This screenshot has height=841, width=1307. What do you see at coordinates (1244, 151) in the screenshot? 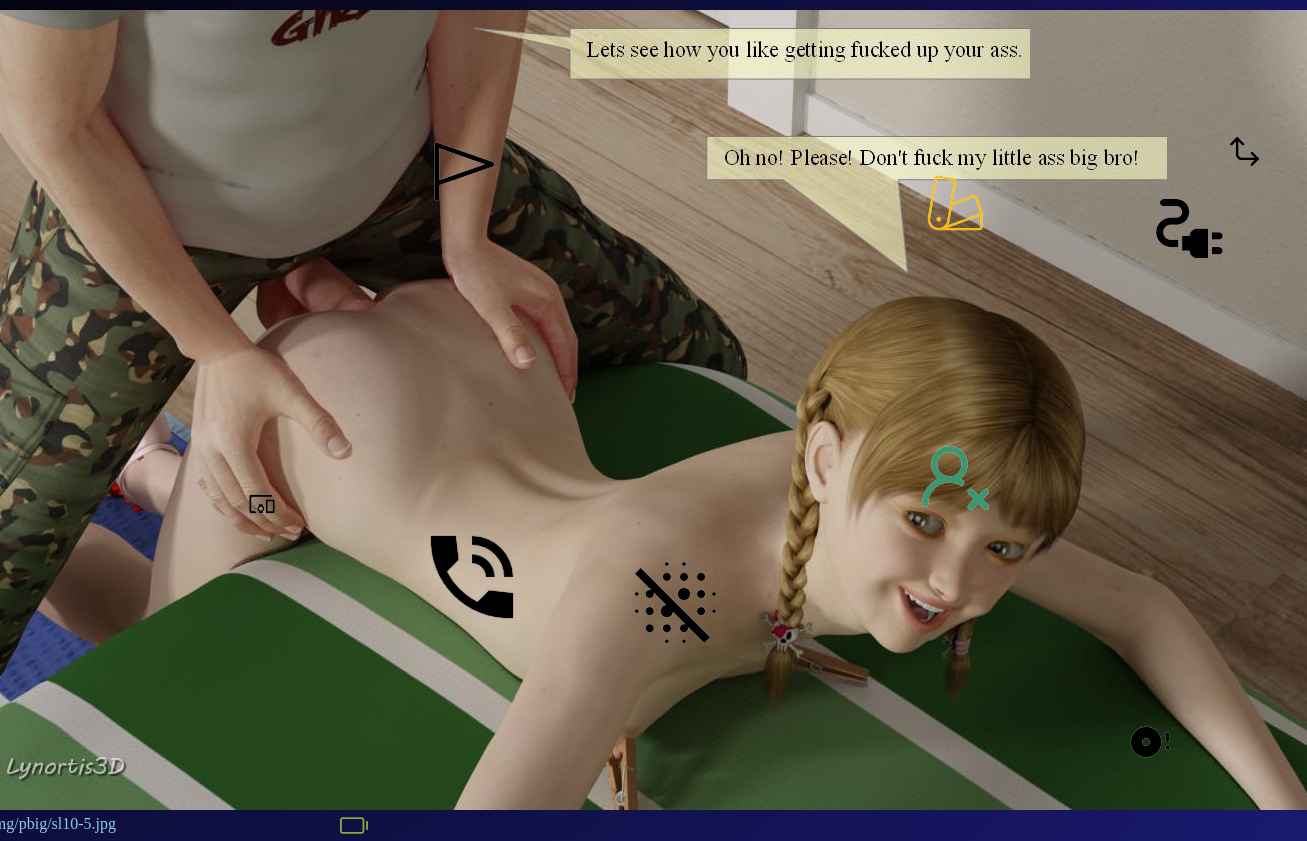
I see `open link in new window or tab` at bounding box center [1244, 151].